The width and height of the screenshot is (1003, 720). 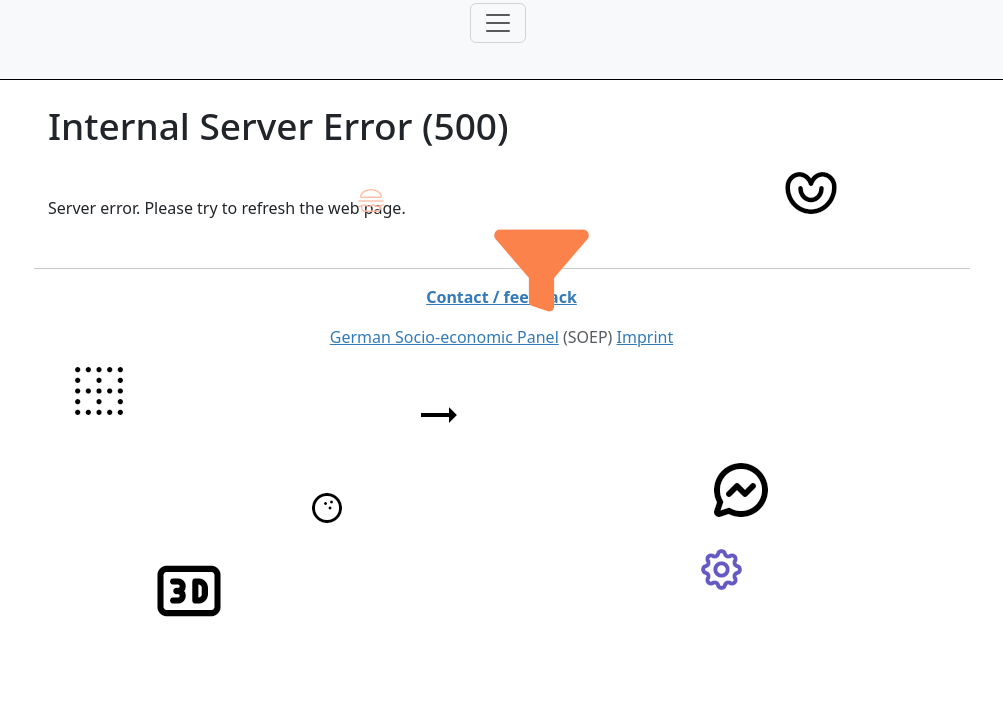 I want to click on open navigation menu, so click(x=371, y=201).